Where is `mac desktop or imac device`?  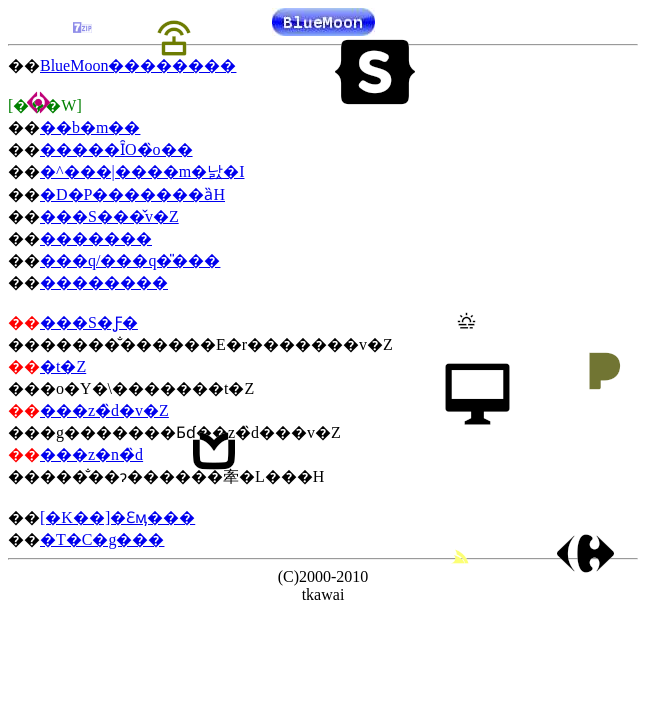 mac desktop or imac device is located at coordinates (477, 392).